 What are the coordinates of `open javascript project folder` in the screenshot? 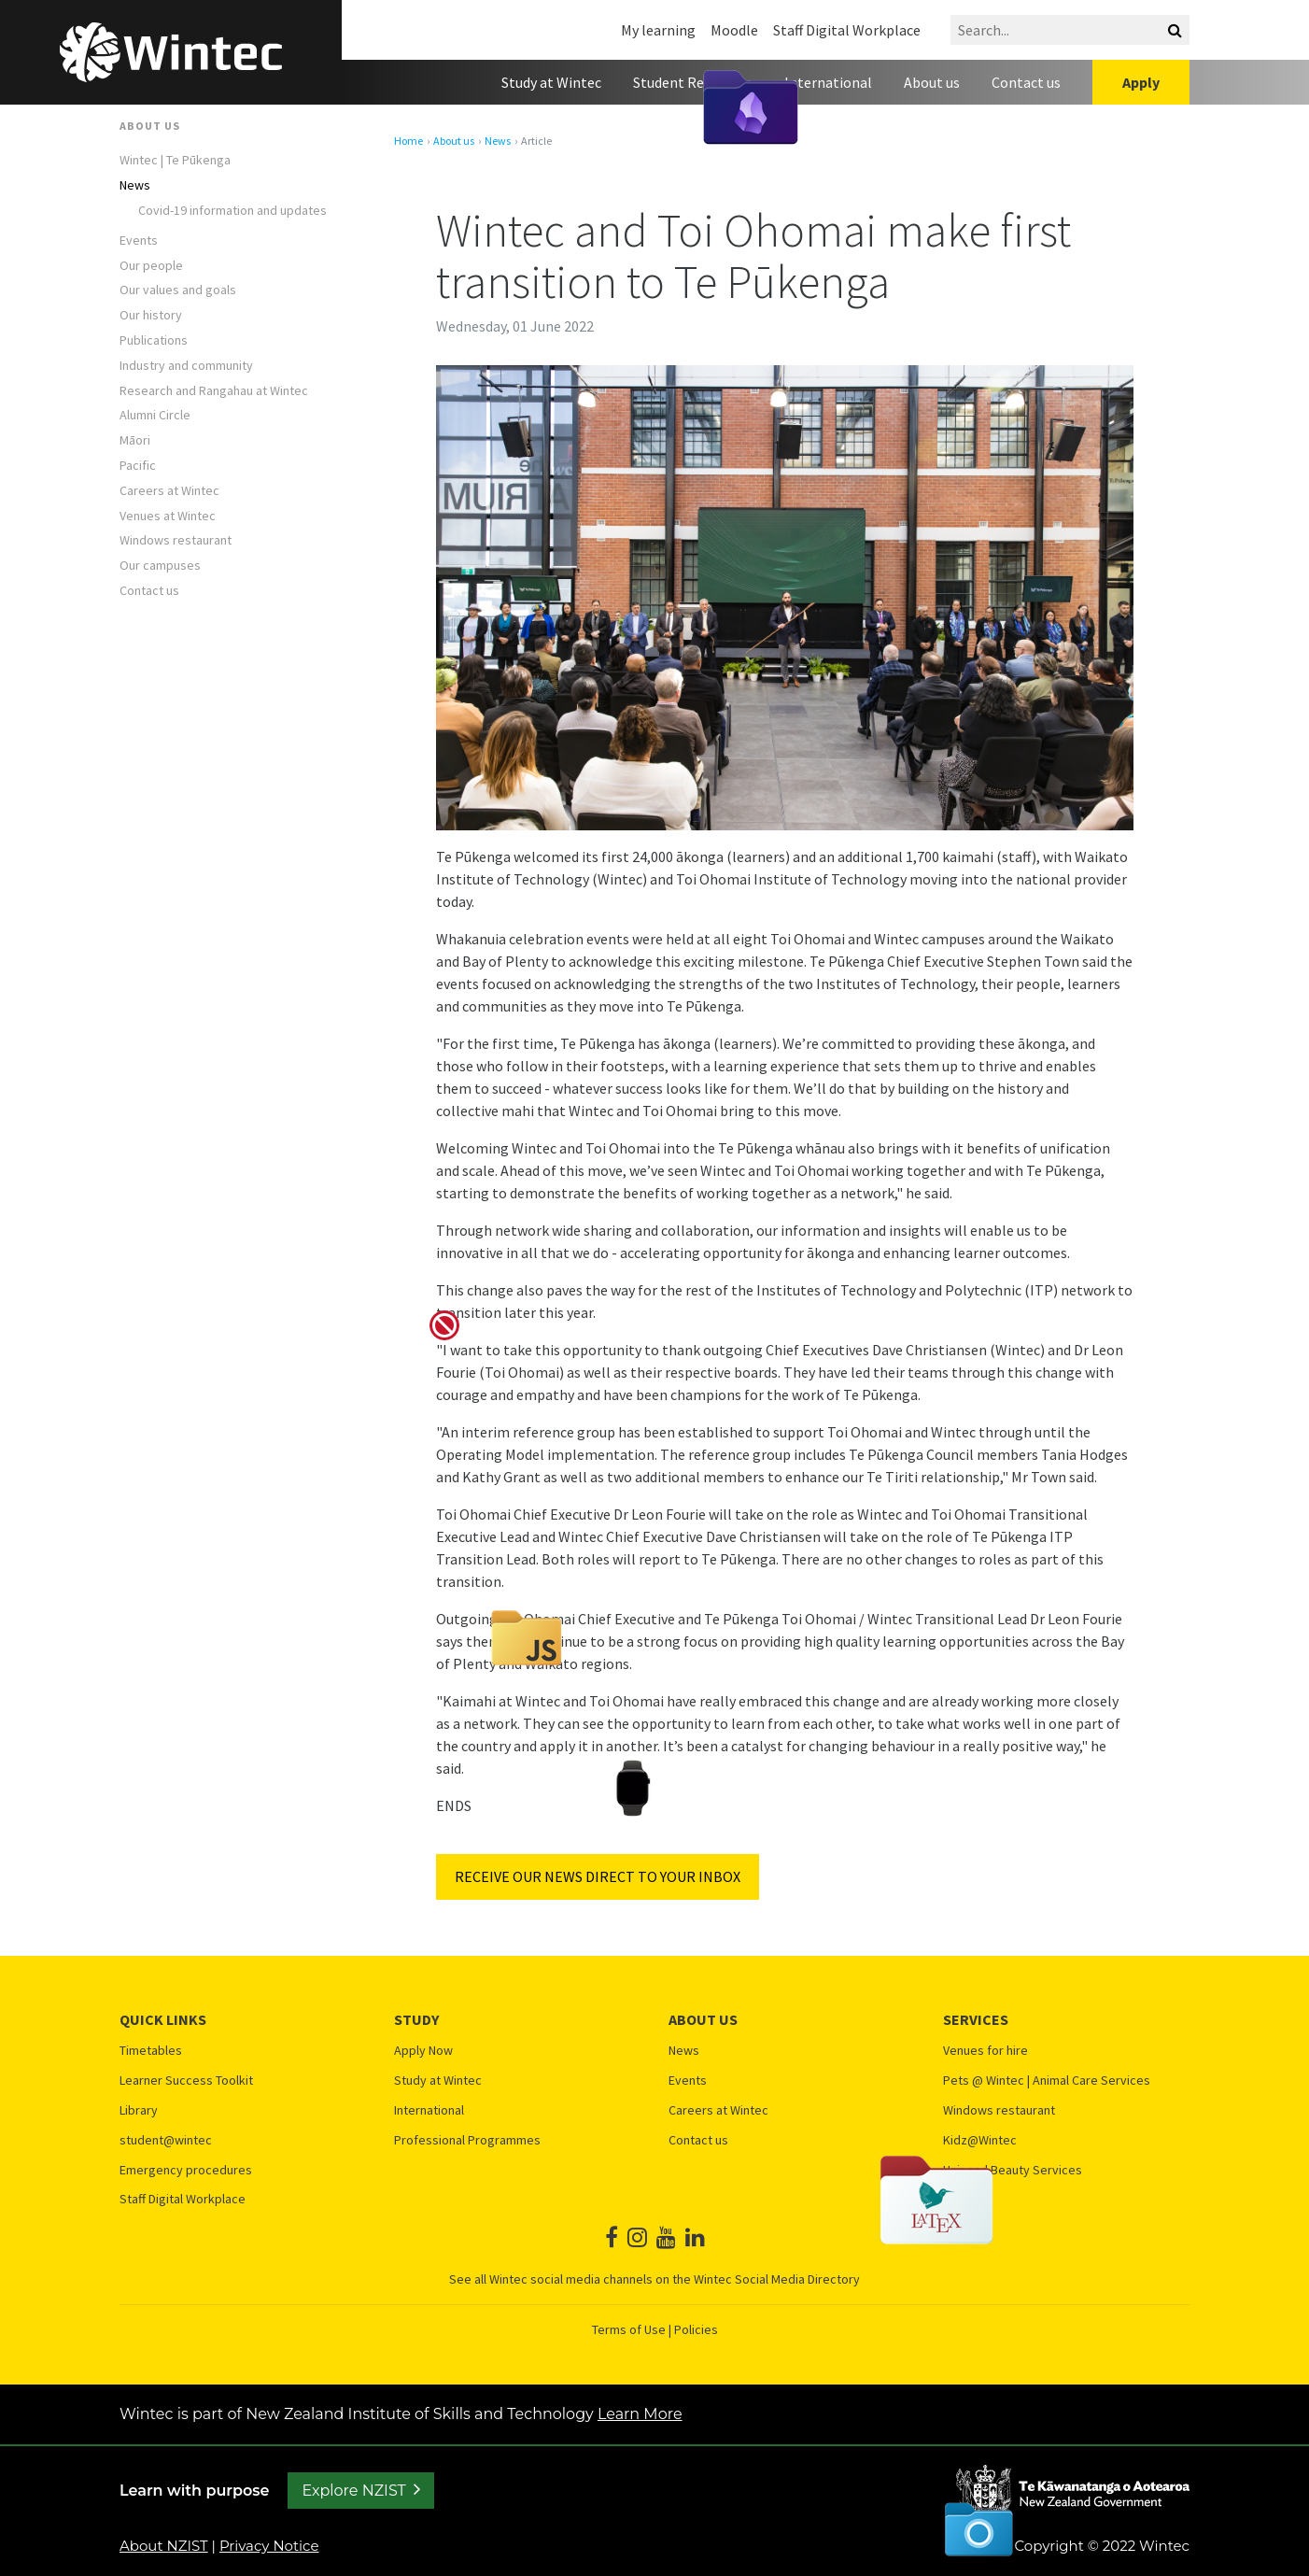 It's located at (526, 1639).